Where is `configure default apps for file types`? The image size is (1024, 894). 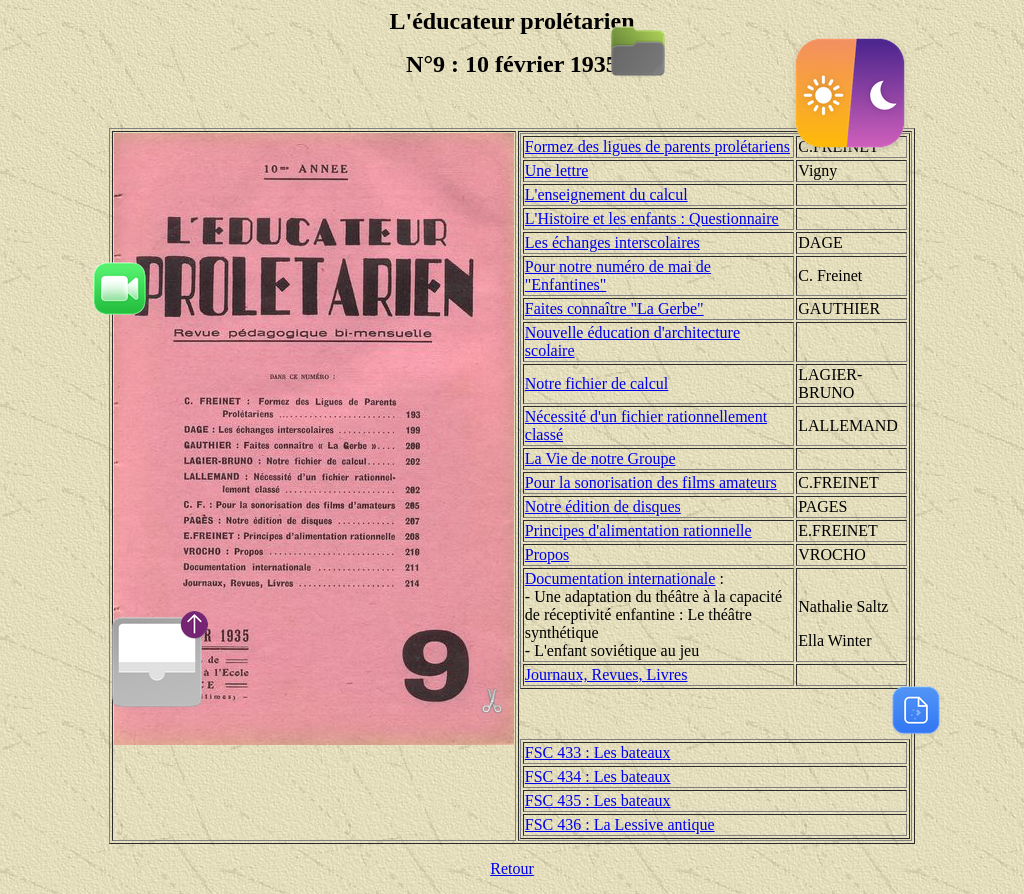 configure default apps for file types is located at coordinates (916, 711).